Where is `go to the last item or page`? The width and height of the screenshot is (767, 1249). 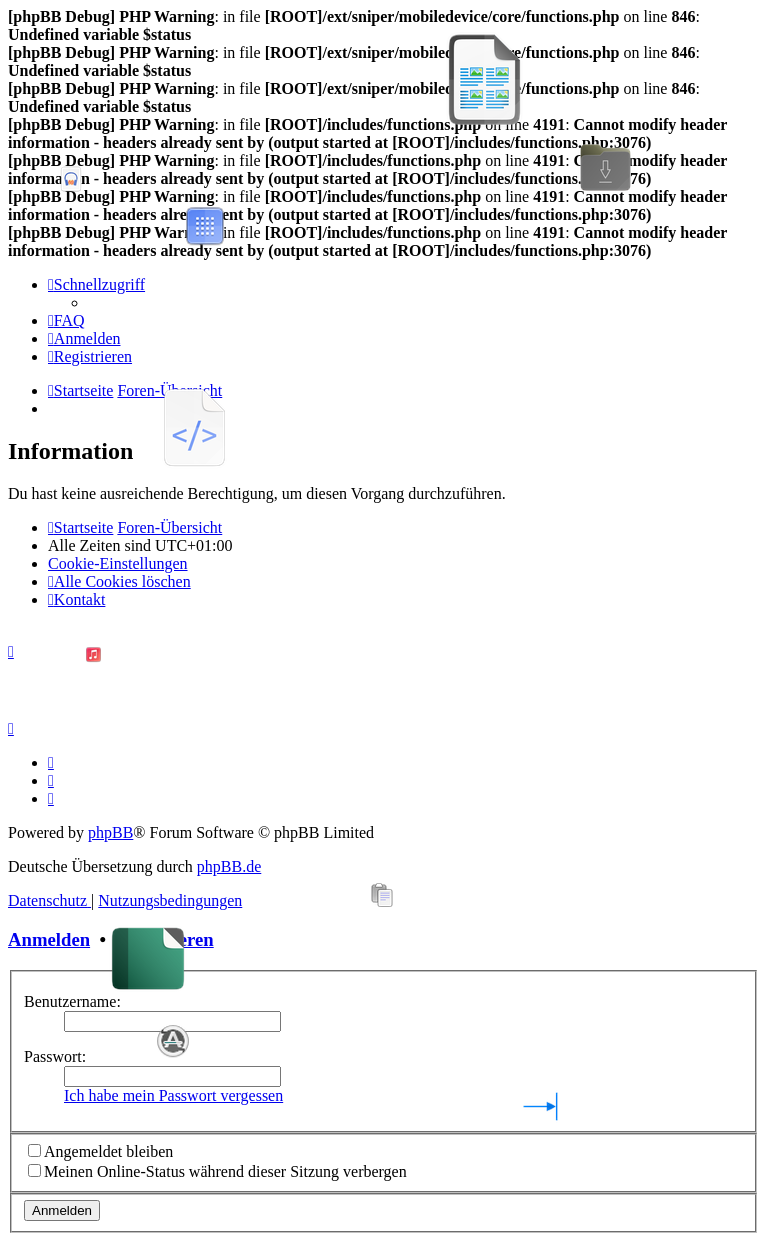 go to the last item or page is located at coordinates (540, 1106).